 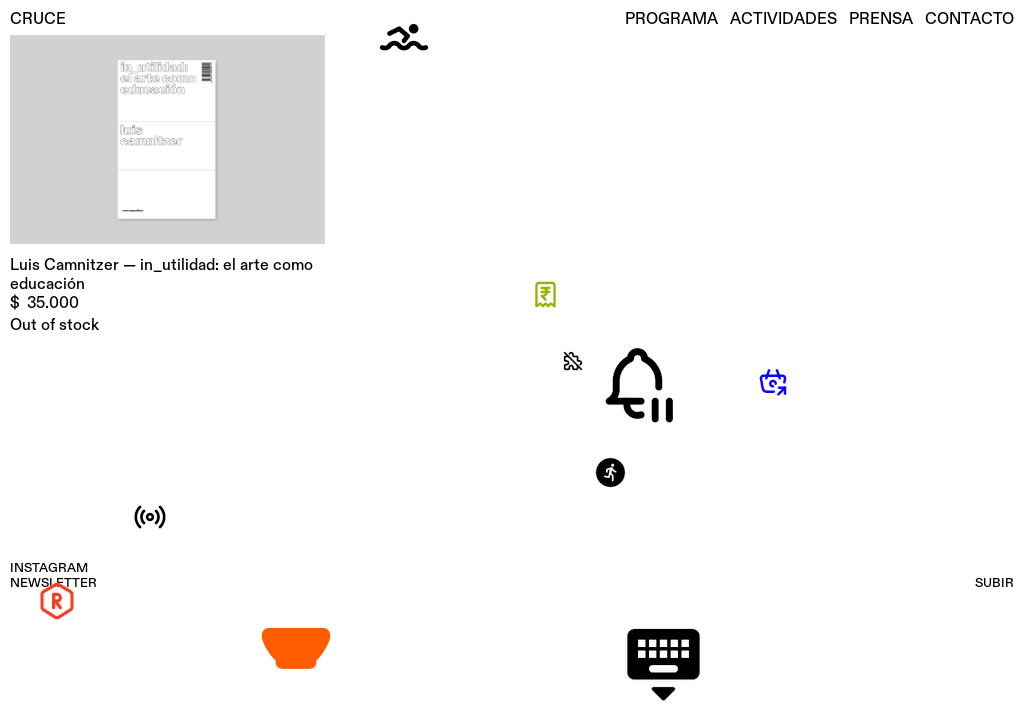 I want to click on share your shopping basket with others, so click(x=773, y=381).